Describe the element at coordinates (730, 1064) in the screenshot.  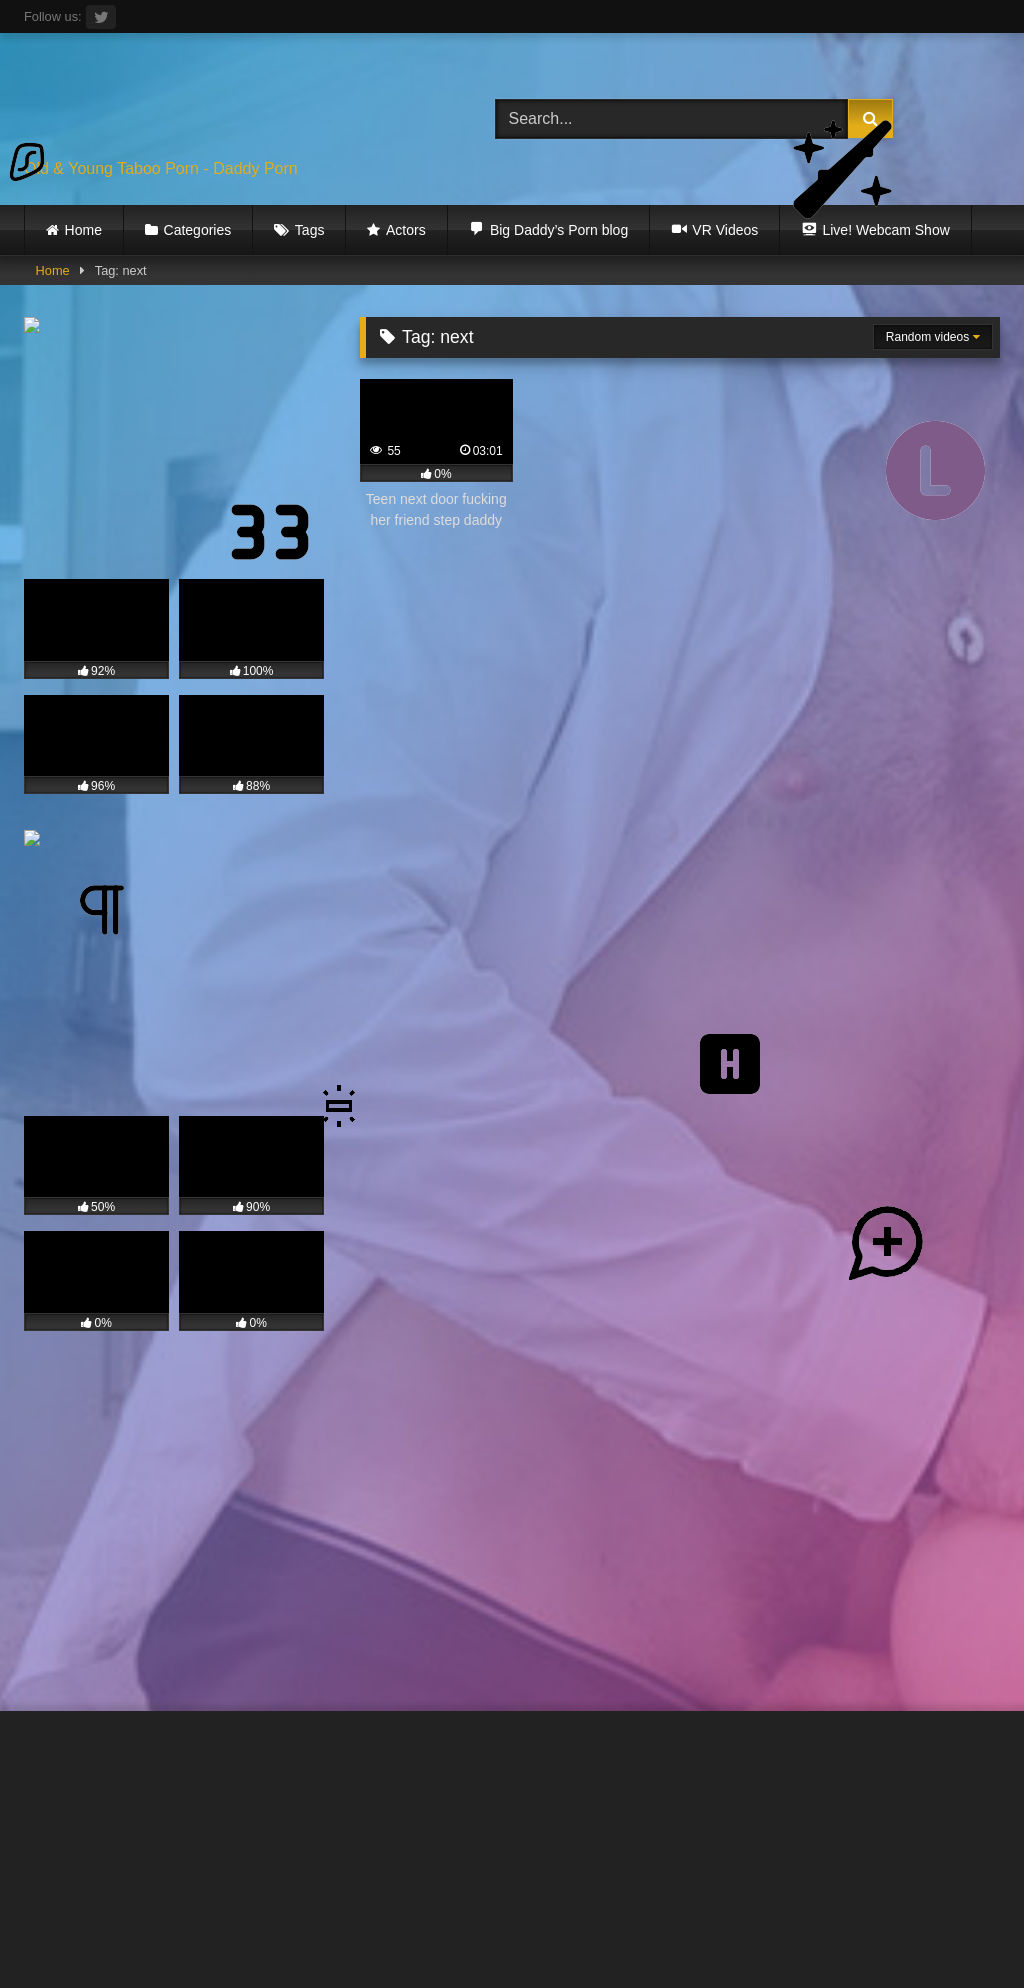
I see `hospital or healthcare location marker` at that location.